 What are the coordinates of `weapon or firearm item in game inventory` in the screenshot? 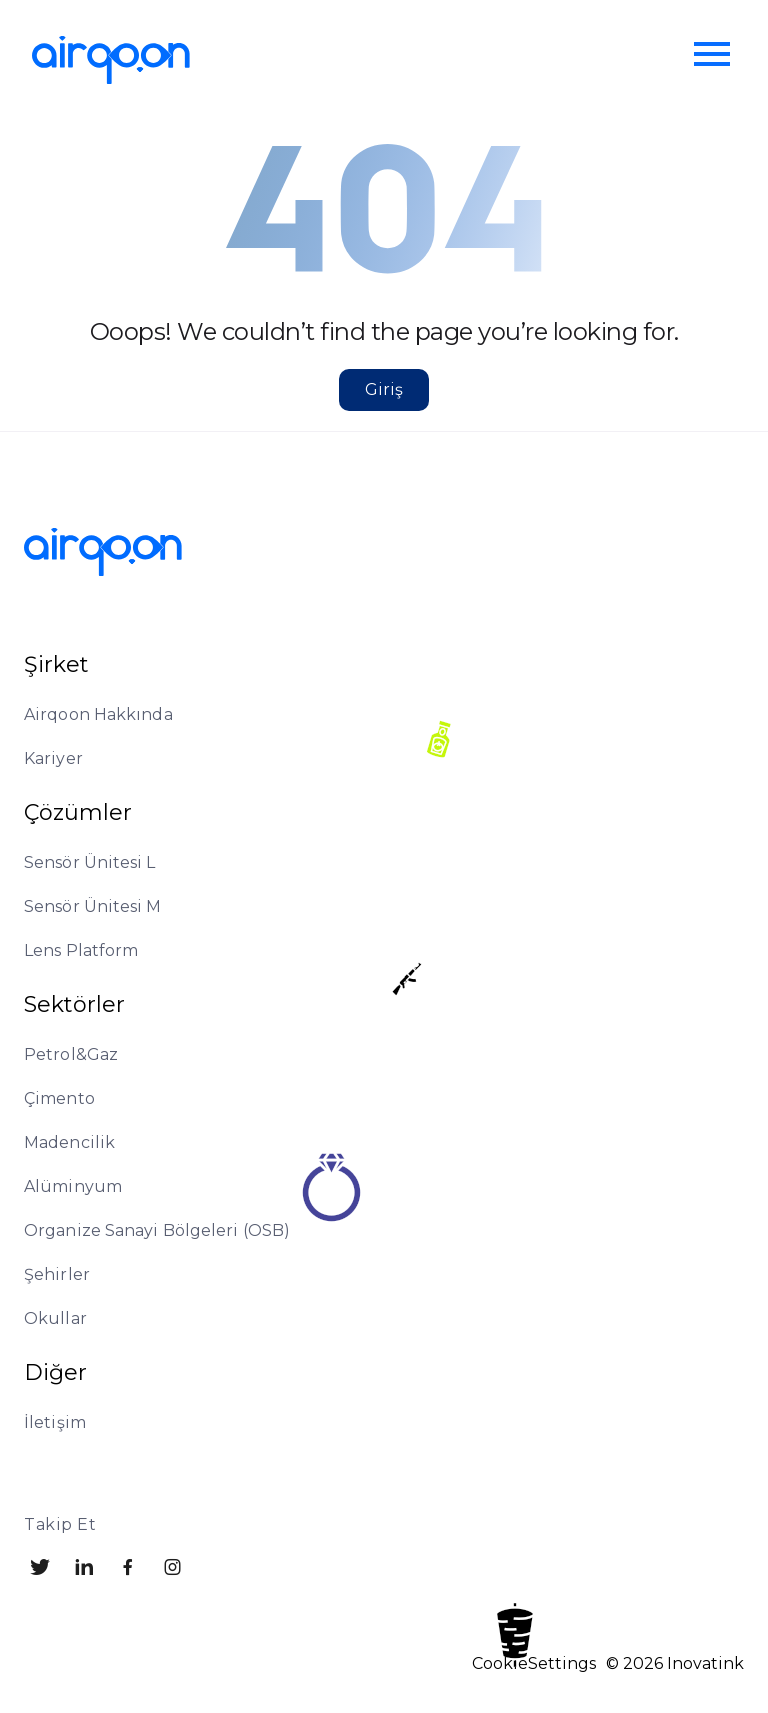 It's located at (407, 979).